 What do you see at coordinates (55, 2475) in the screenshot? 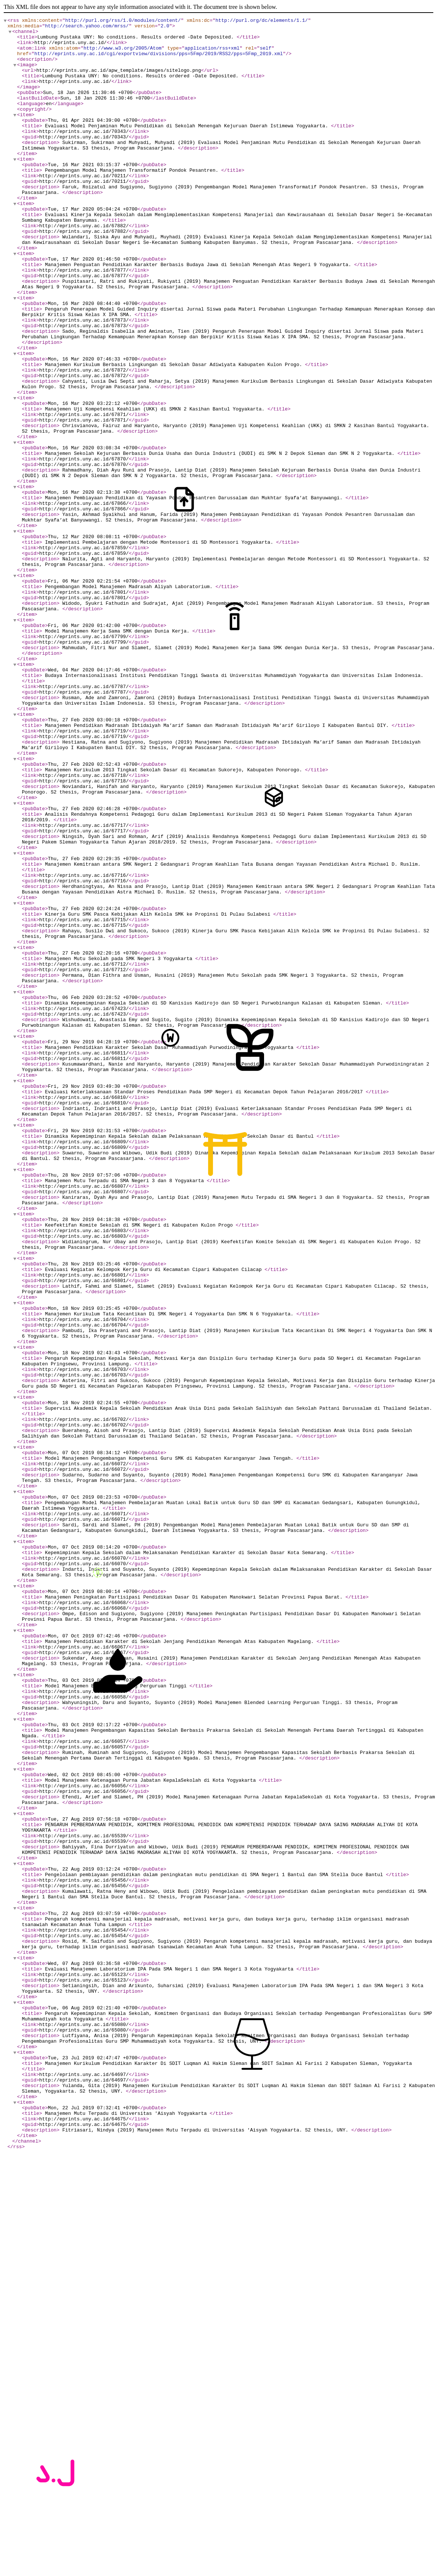
I see `represents Libyan dinar currency` at bounding box center [55, 2475].